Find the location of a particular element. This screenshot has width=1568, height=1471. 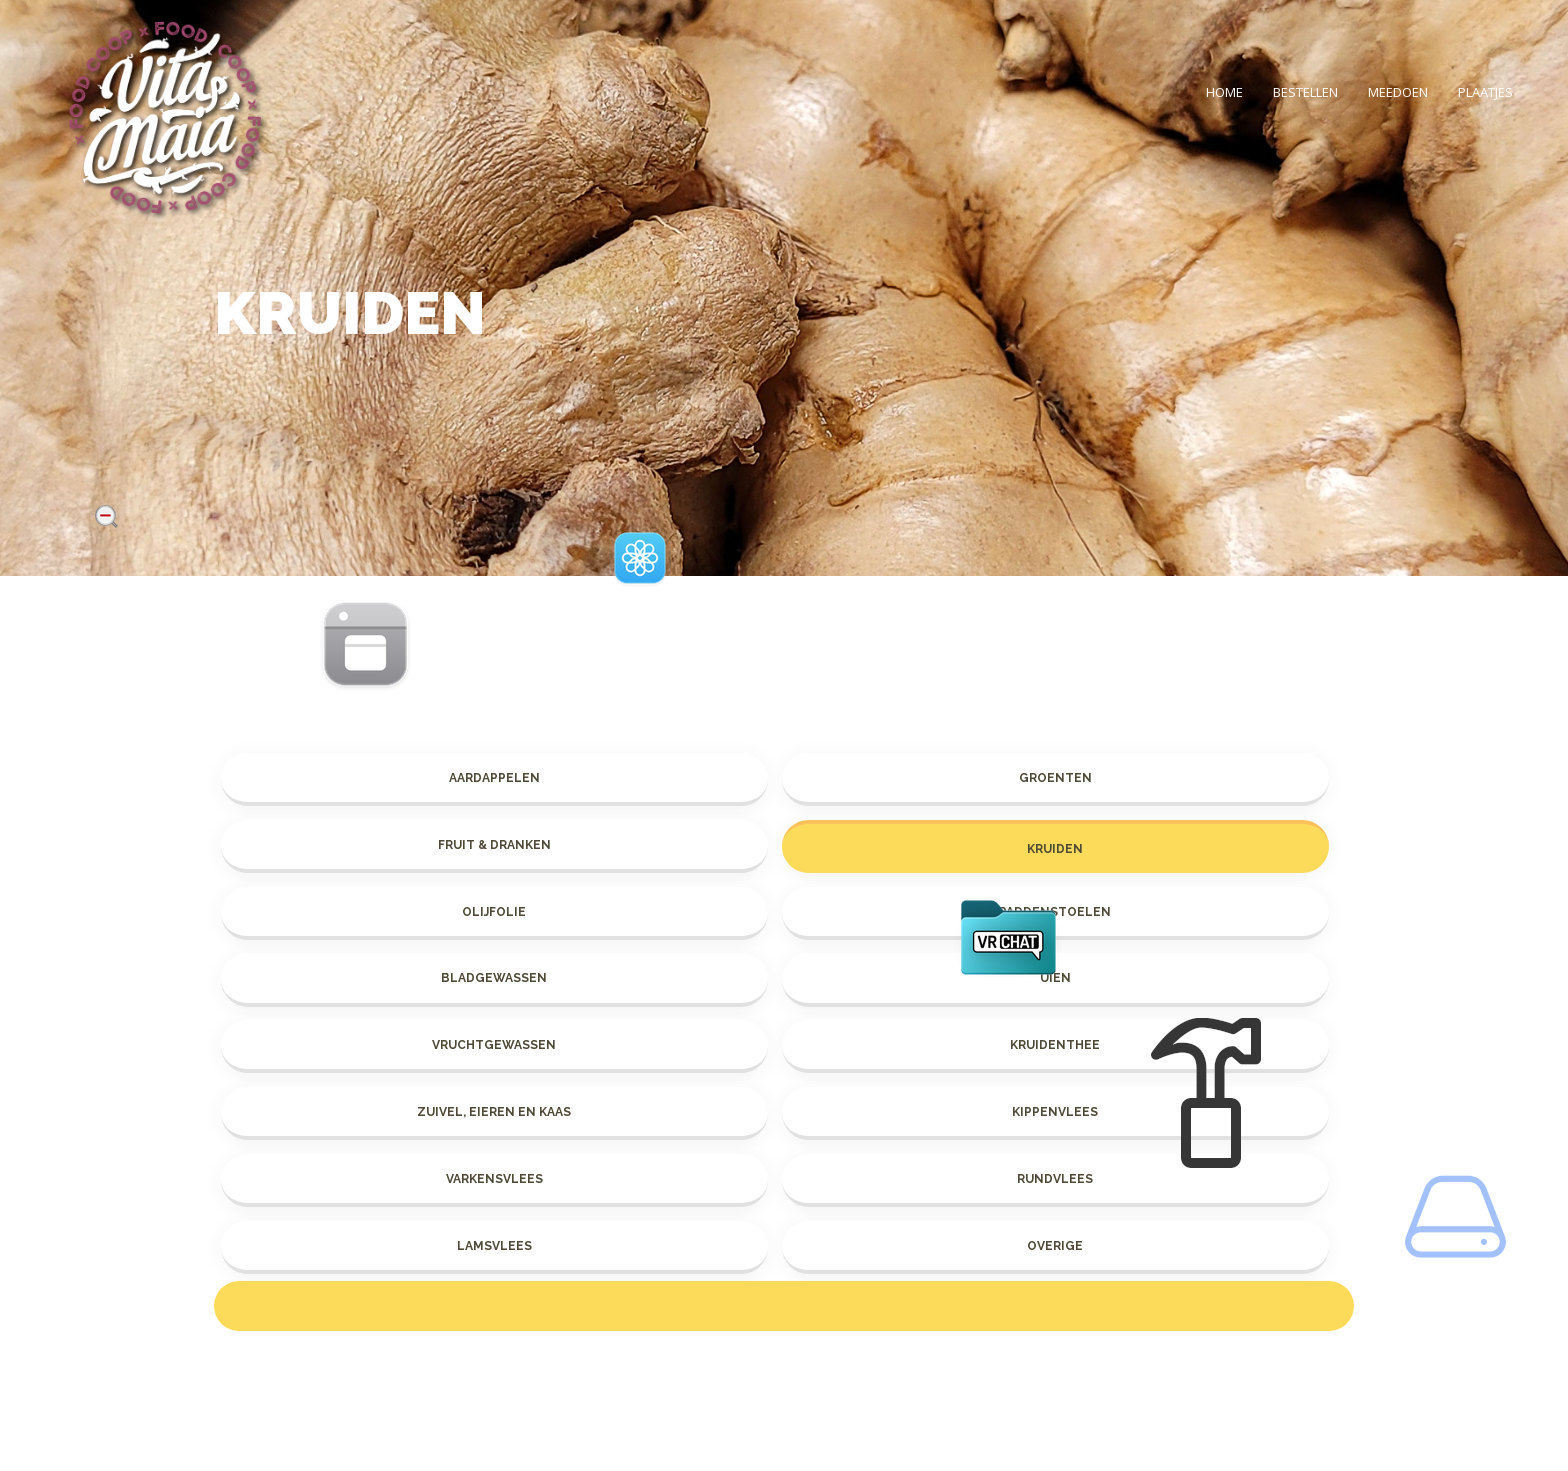

duplicate the current window is located at coordinates (365, 645).